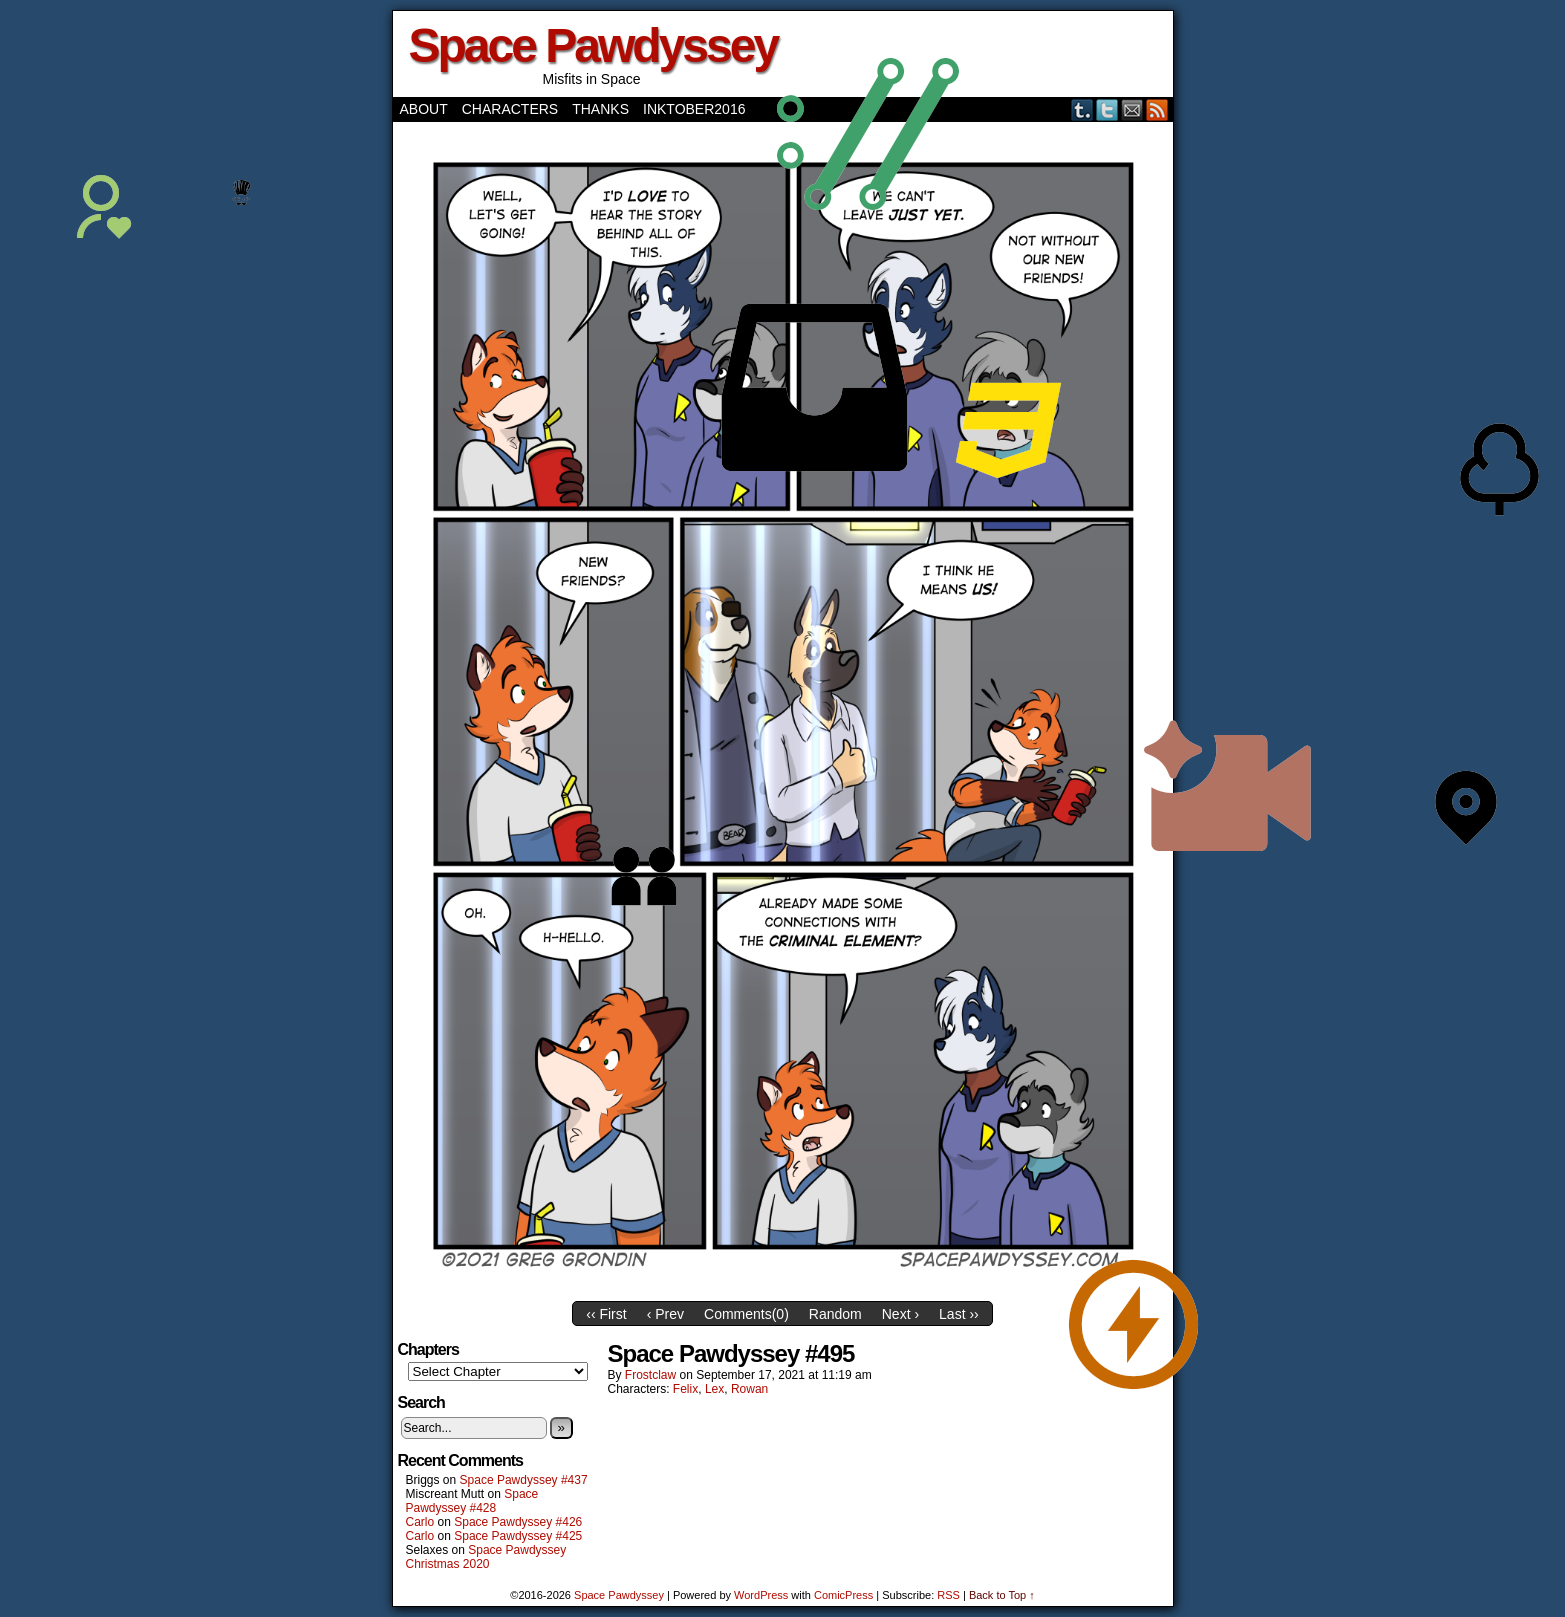  What do you see at coordinates (1133, 1324) in the screenshot?
I see `play or access DVD media content` at bounding box center [1133, 1324].